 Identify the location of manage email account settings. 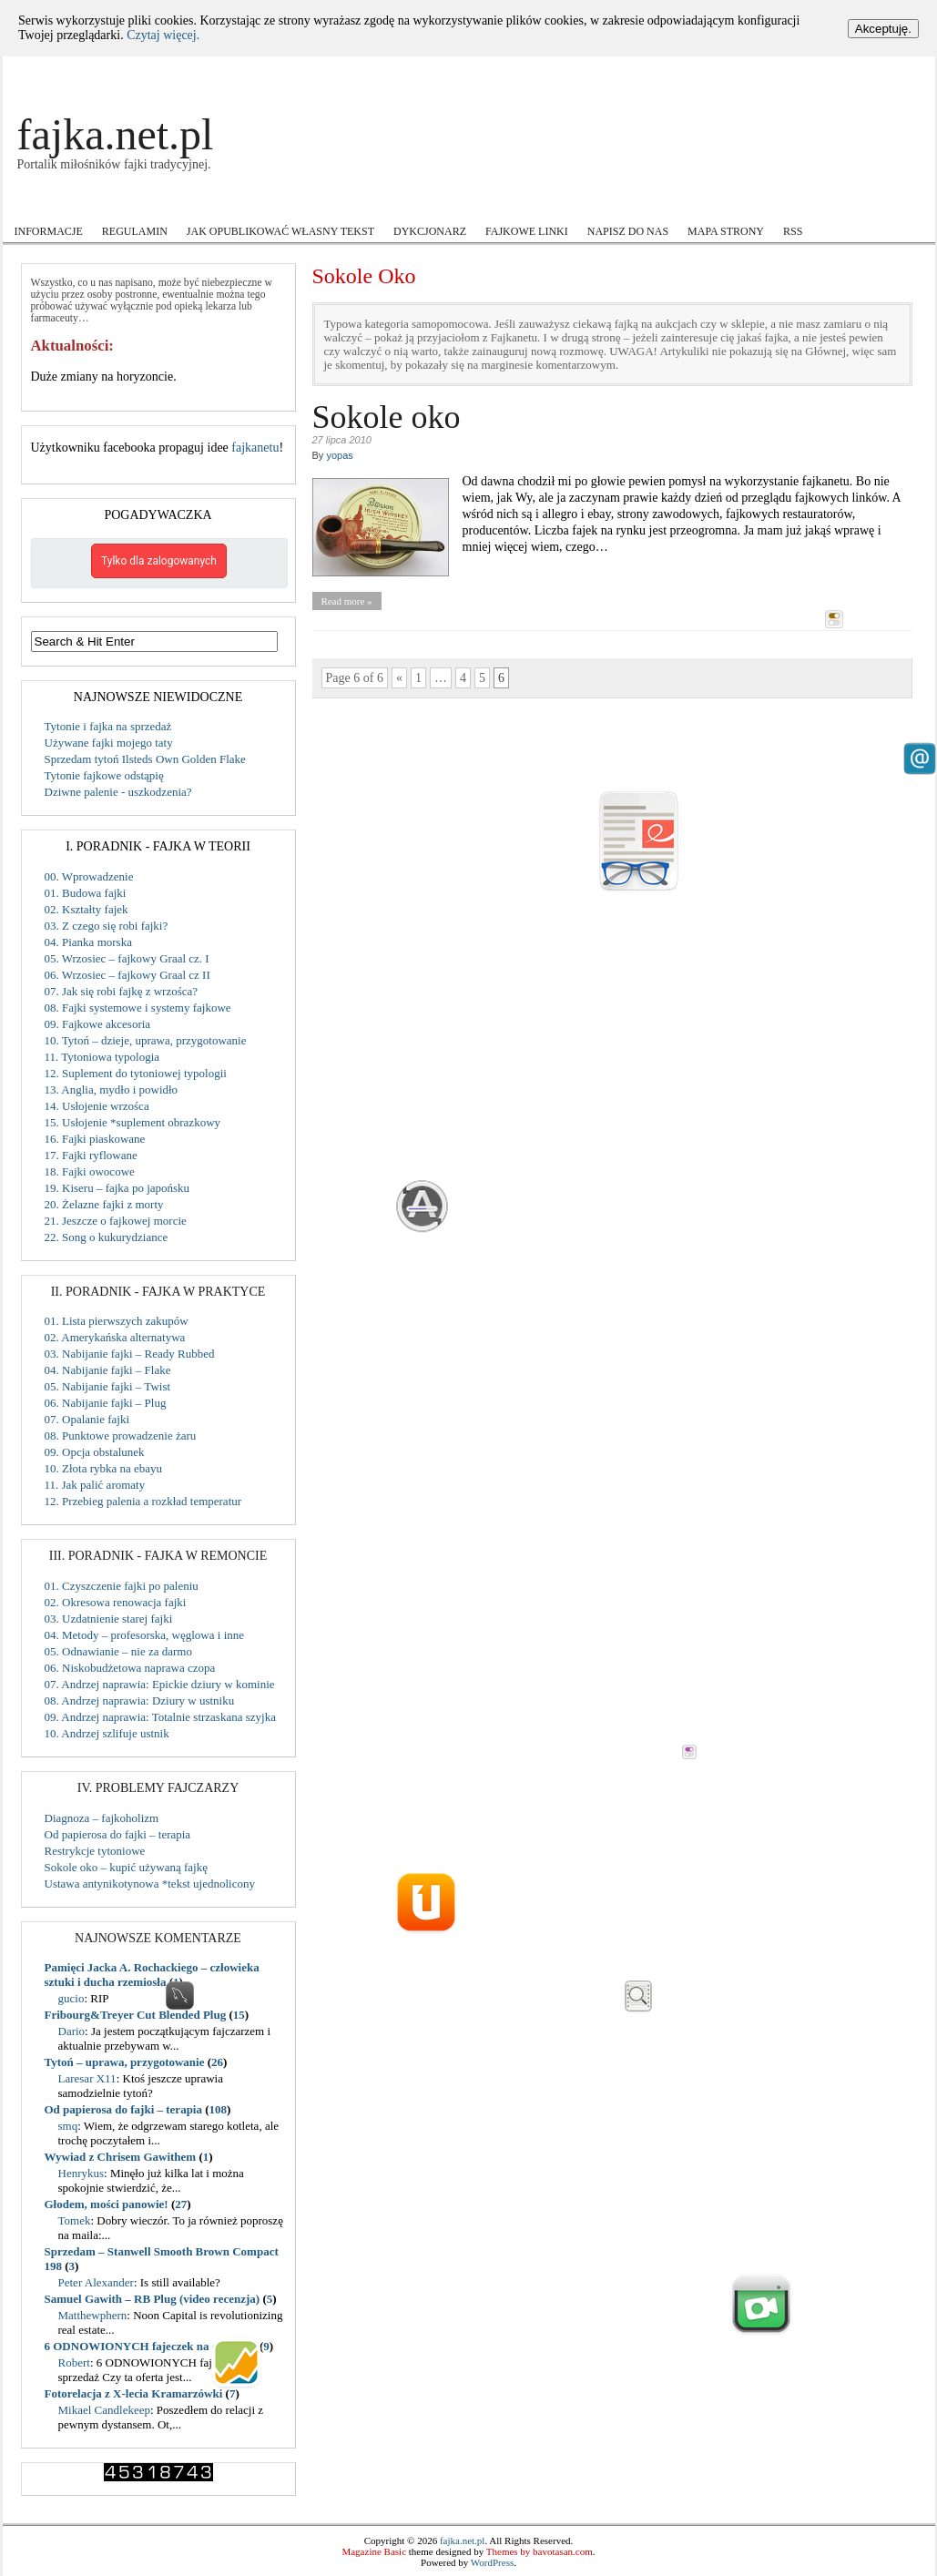
(920, 759).